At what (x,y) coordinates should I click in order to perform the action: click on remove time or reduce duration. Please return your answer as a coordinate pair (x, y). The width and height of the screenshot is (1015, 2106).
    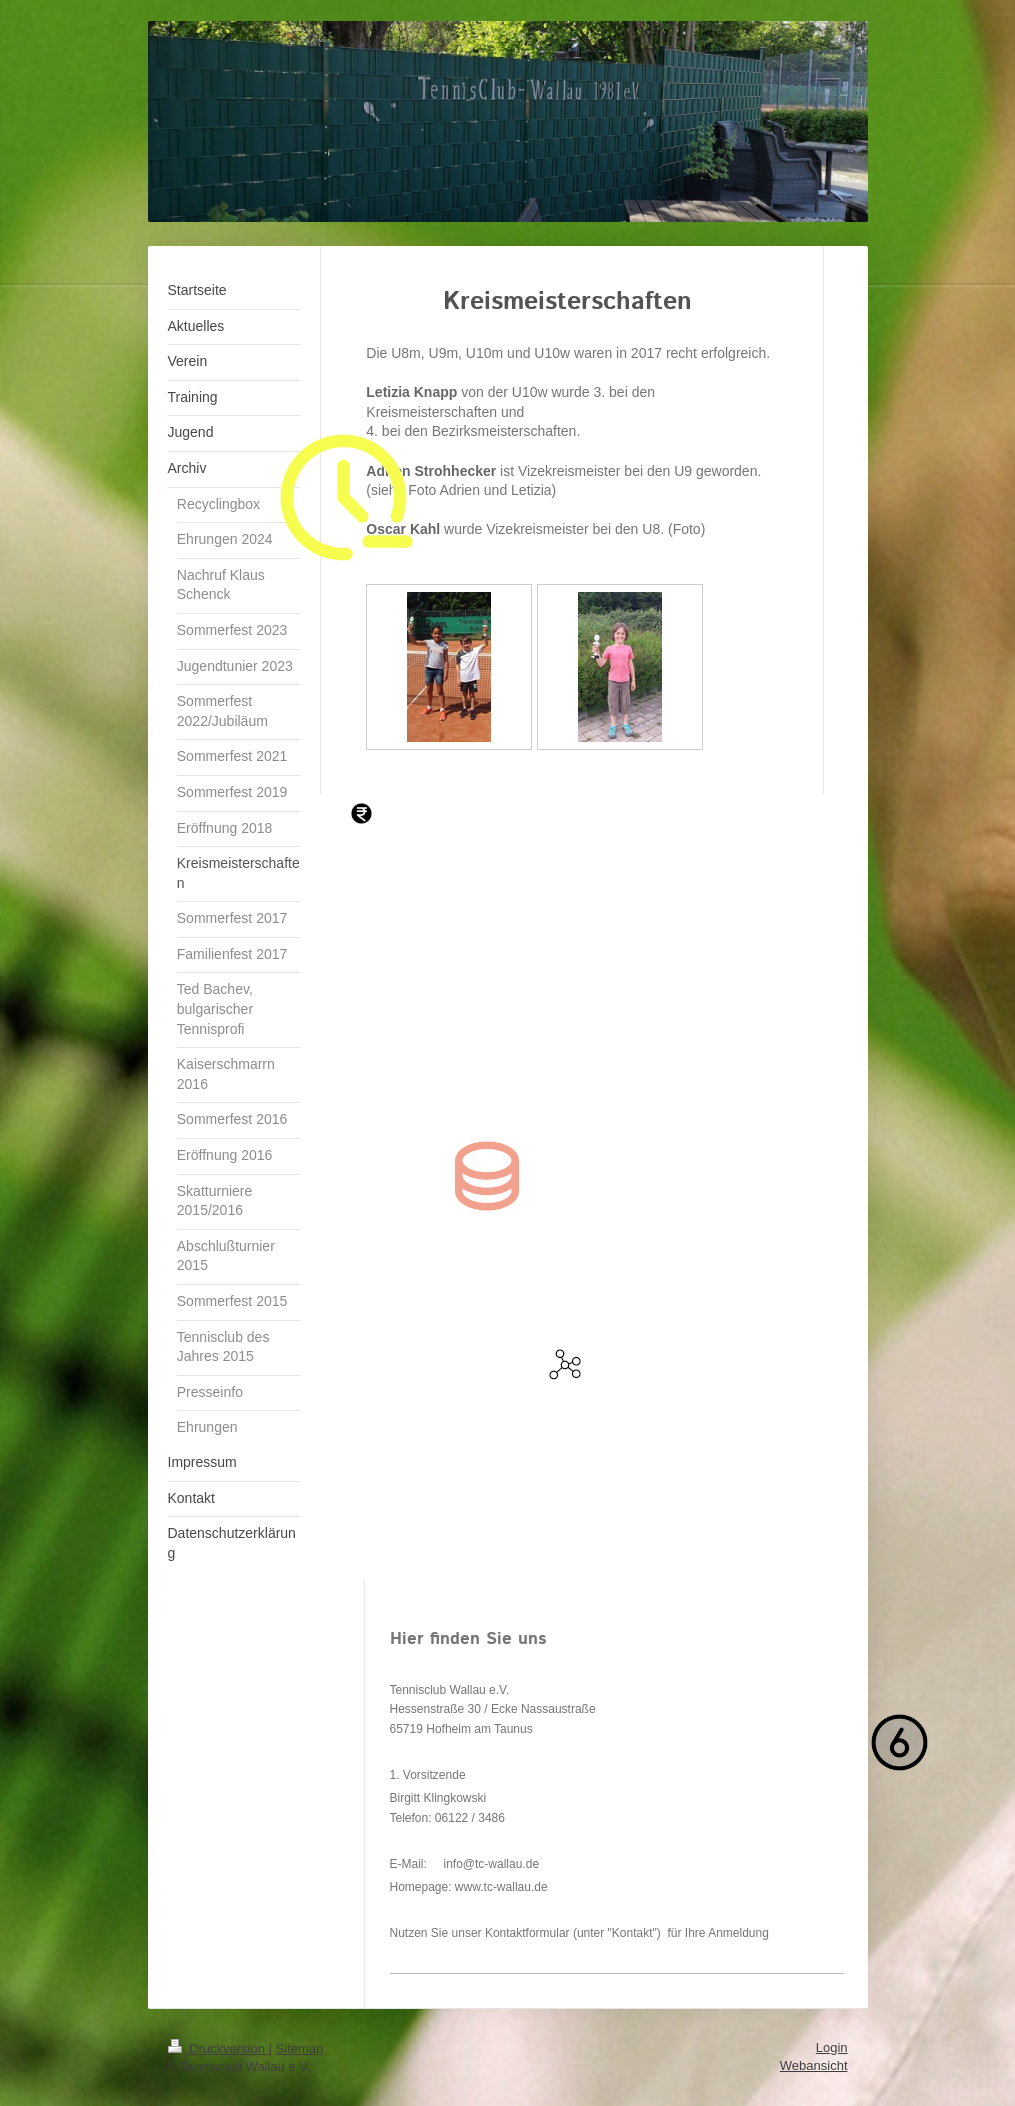
    Looking at the image, I should click on (343, 497).